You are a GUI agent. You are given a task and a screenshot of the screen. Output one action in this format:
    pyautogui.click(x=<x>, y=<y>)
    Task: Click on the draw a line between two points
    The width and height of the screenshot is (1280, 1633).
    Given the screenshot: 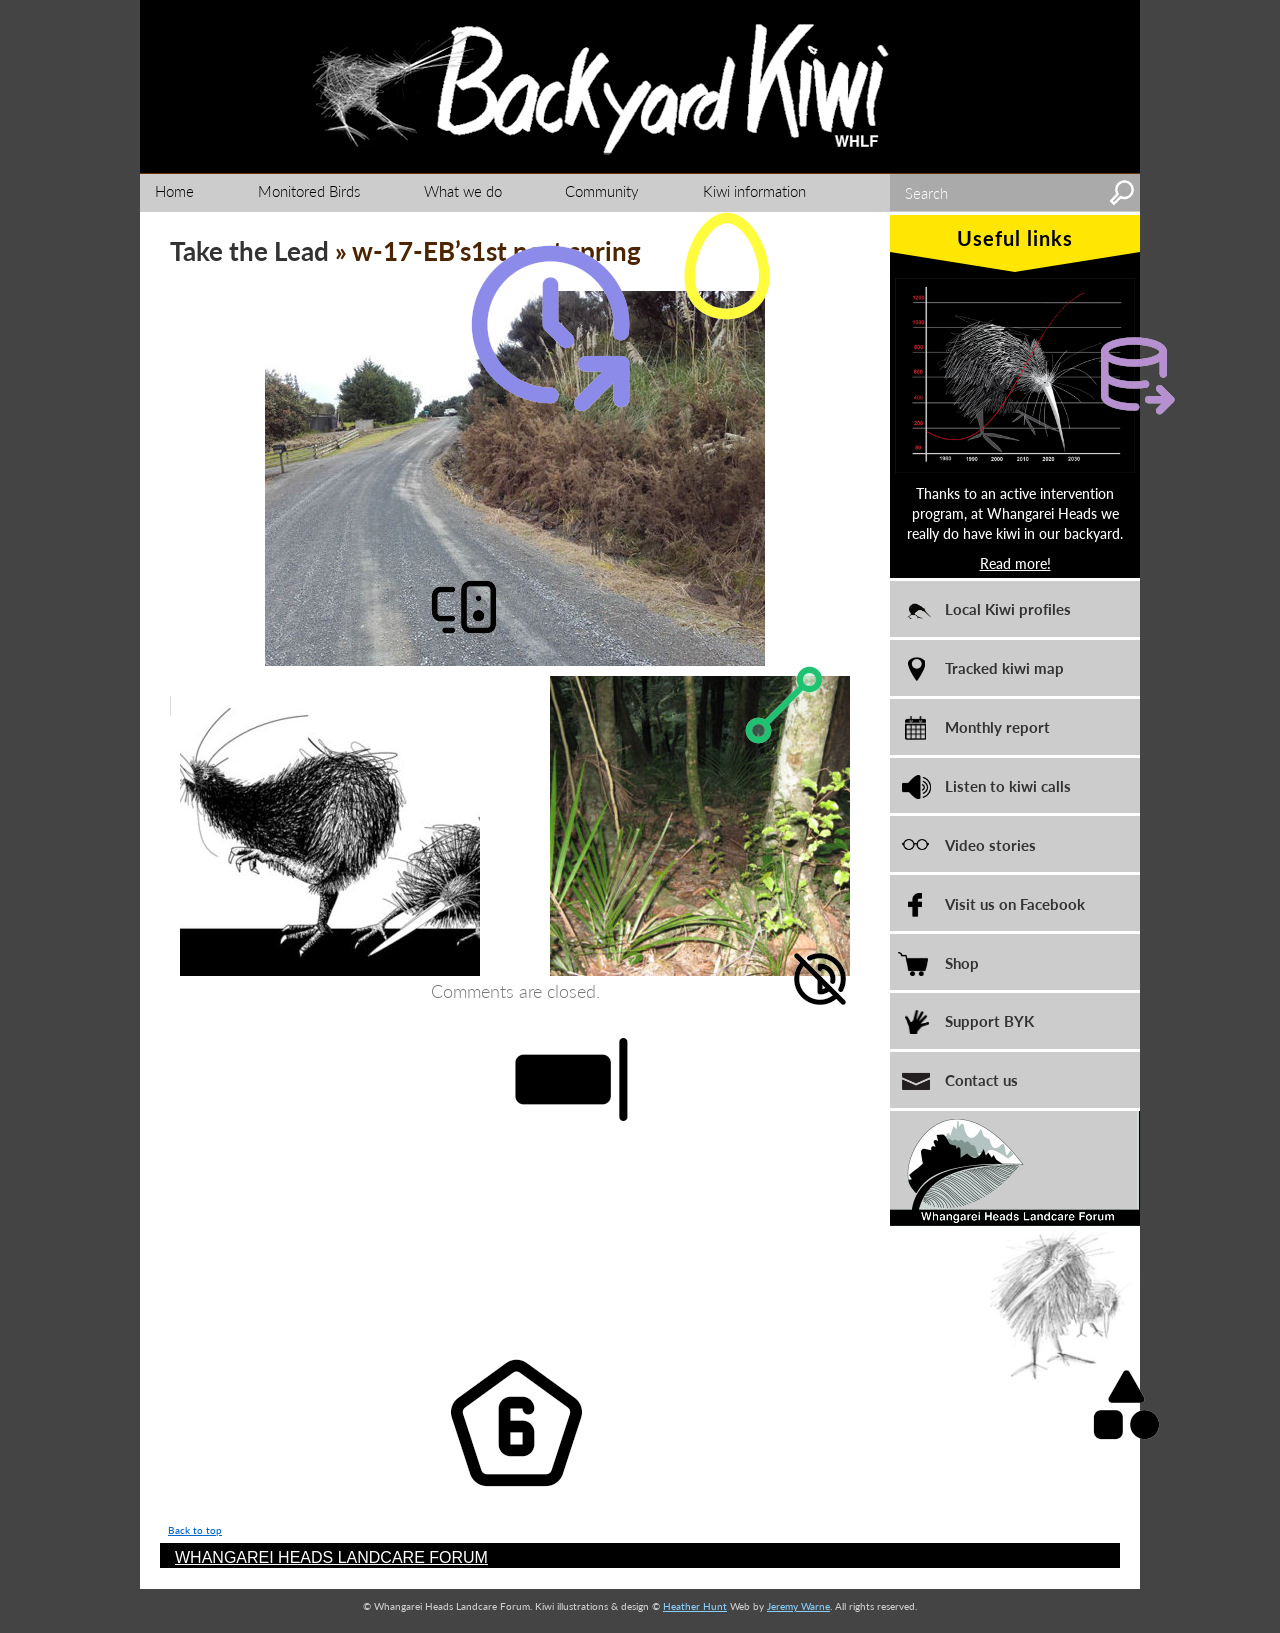 What is the action you would take?
    pyautogui.click(x=784, y=705)
    